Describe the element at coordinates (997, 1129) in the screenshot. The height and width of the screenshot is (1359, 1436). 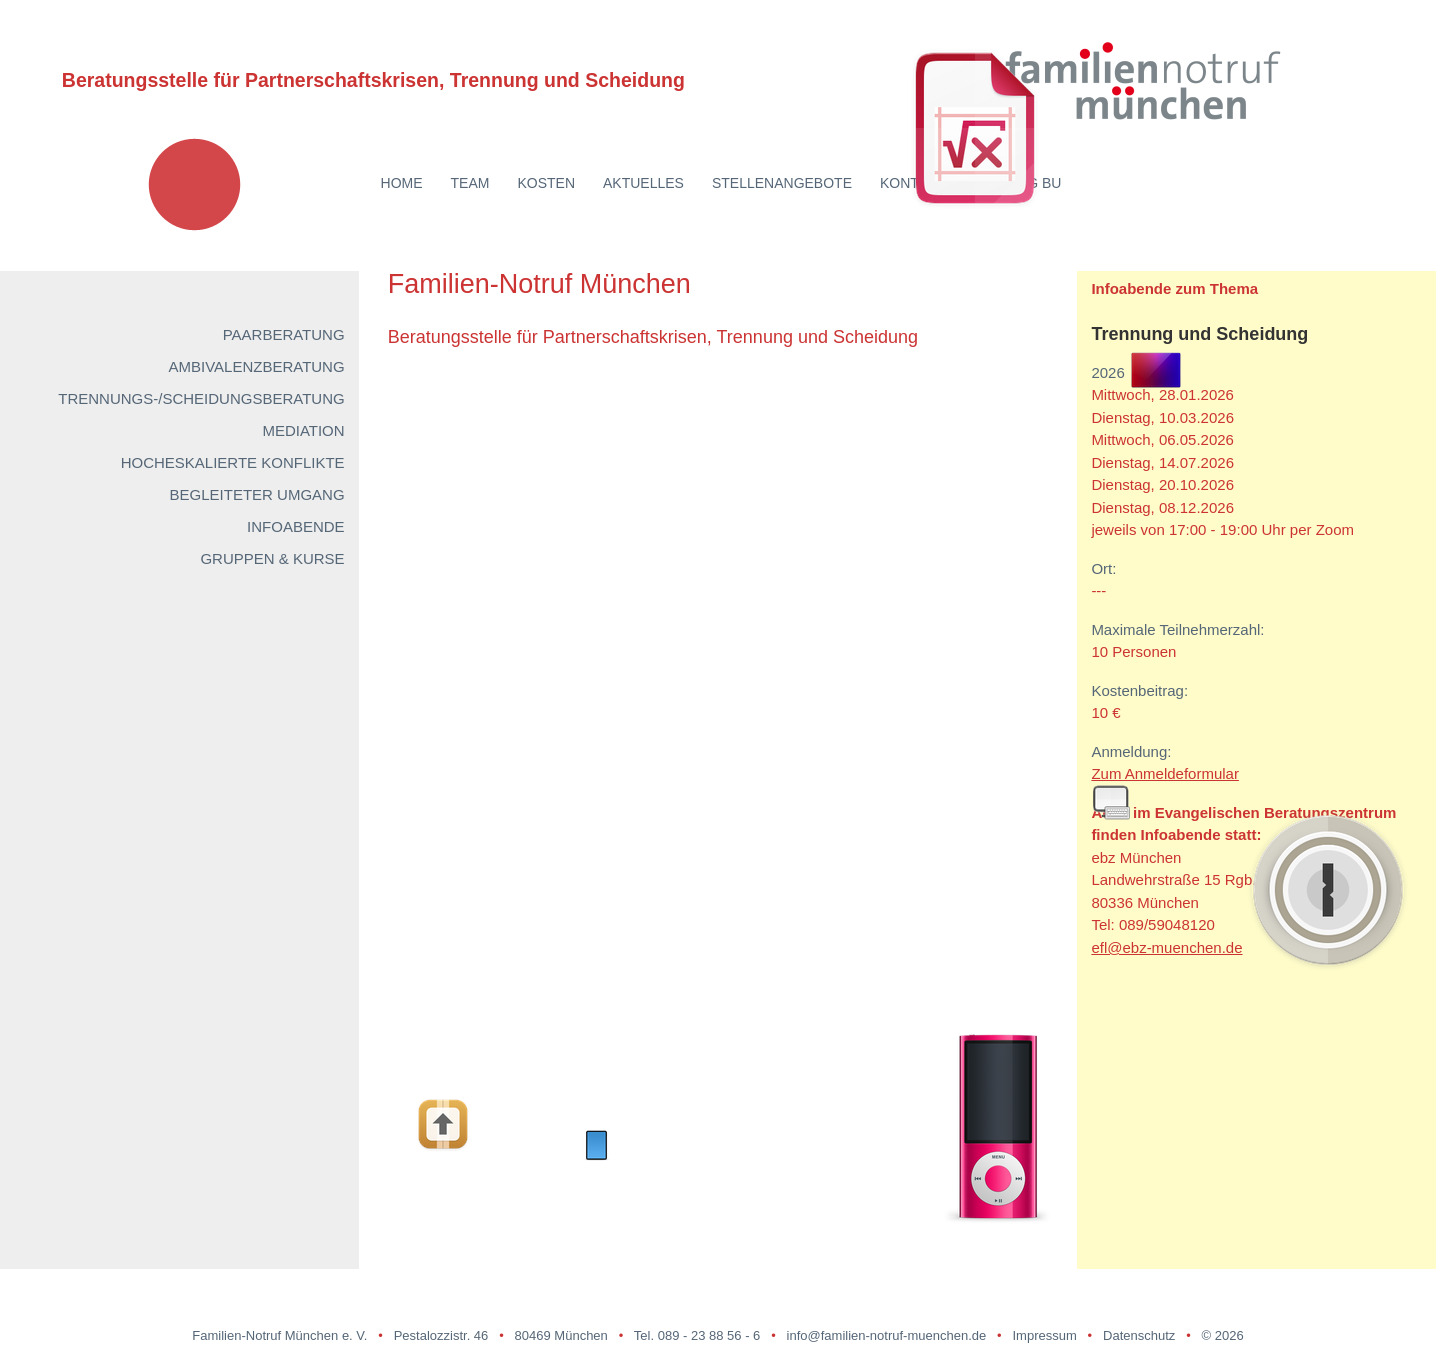
I see `connect or sync a pink iPod nano device` at that location.